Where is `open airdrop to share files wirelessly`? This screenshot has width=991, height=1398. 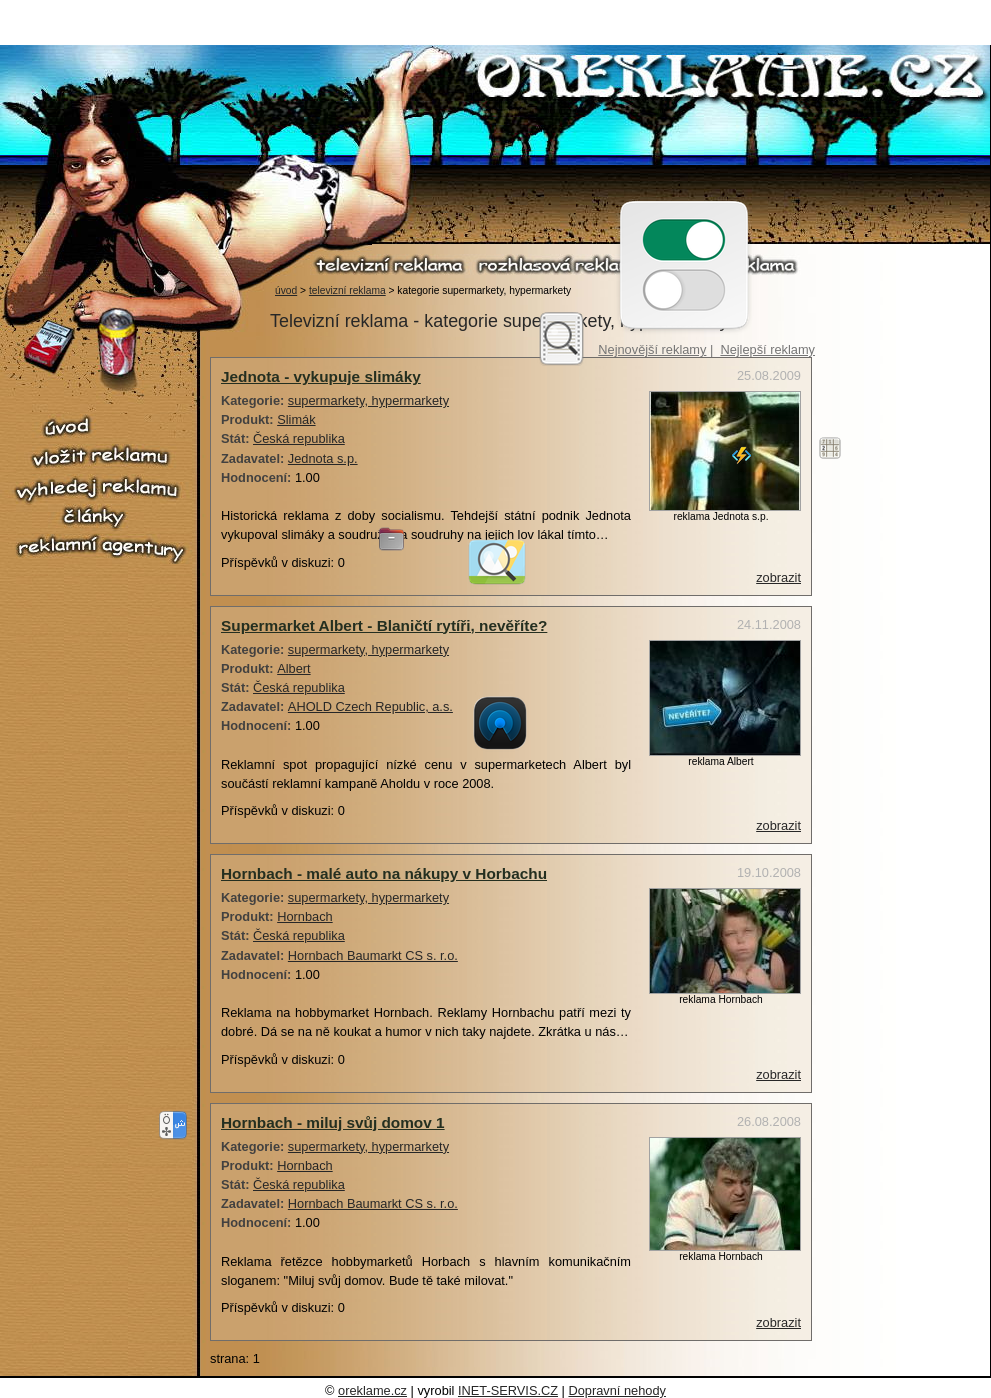
open airdrop to share files wirelessly is located at coordinates (500, 723).